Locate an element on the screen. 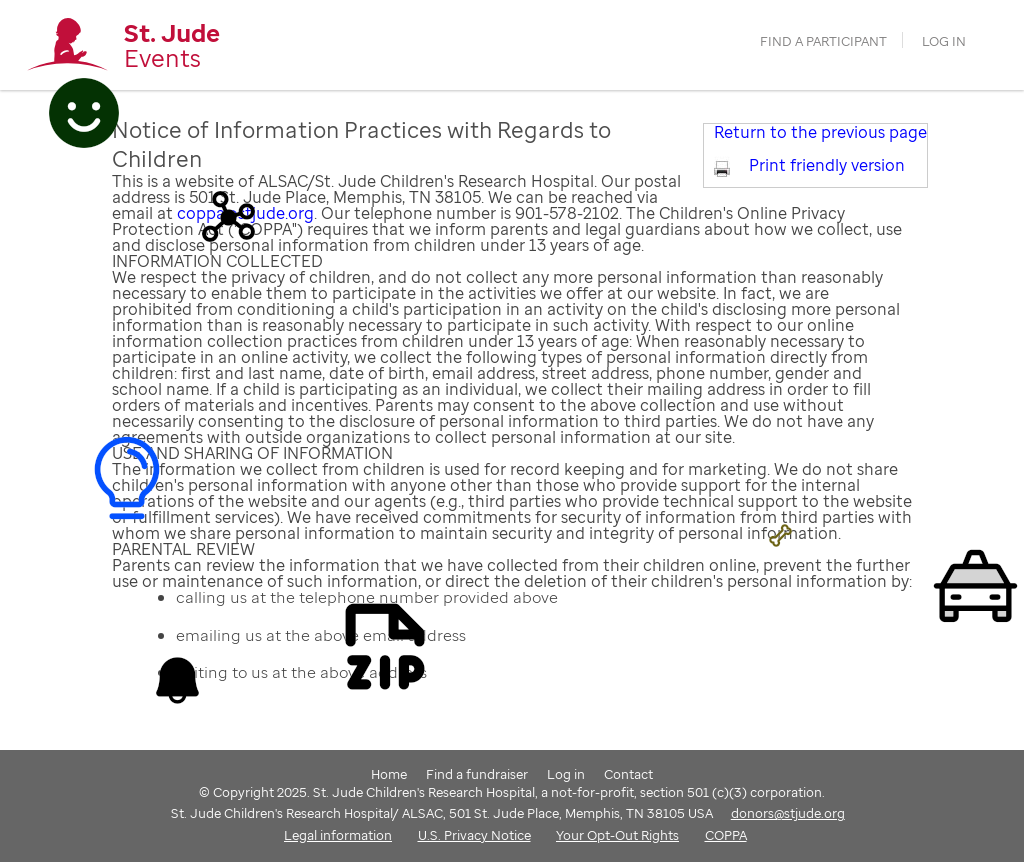  view tips or helpful suggestions is located at coordinates (127, 478).